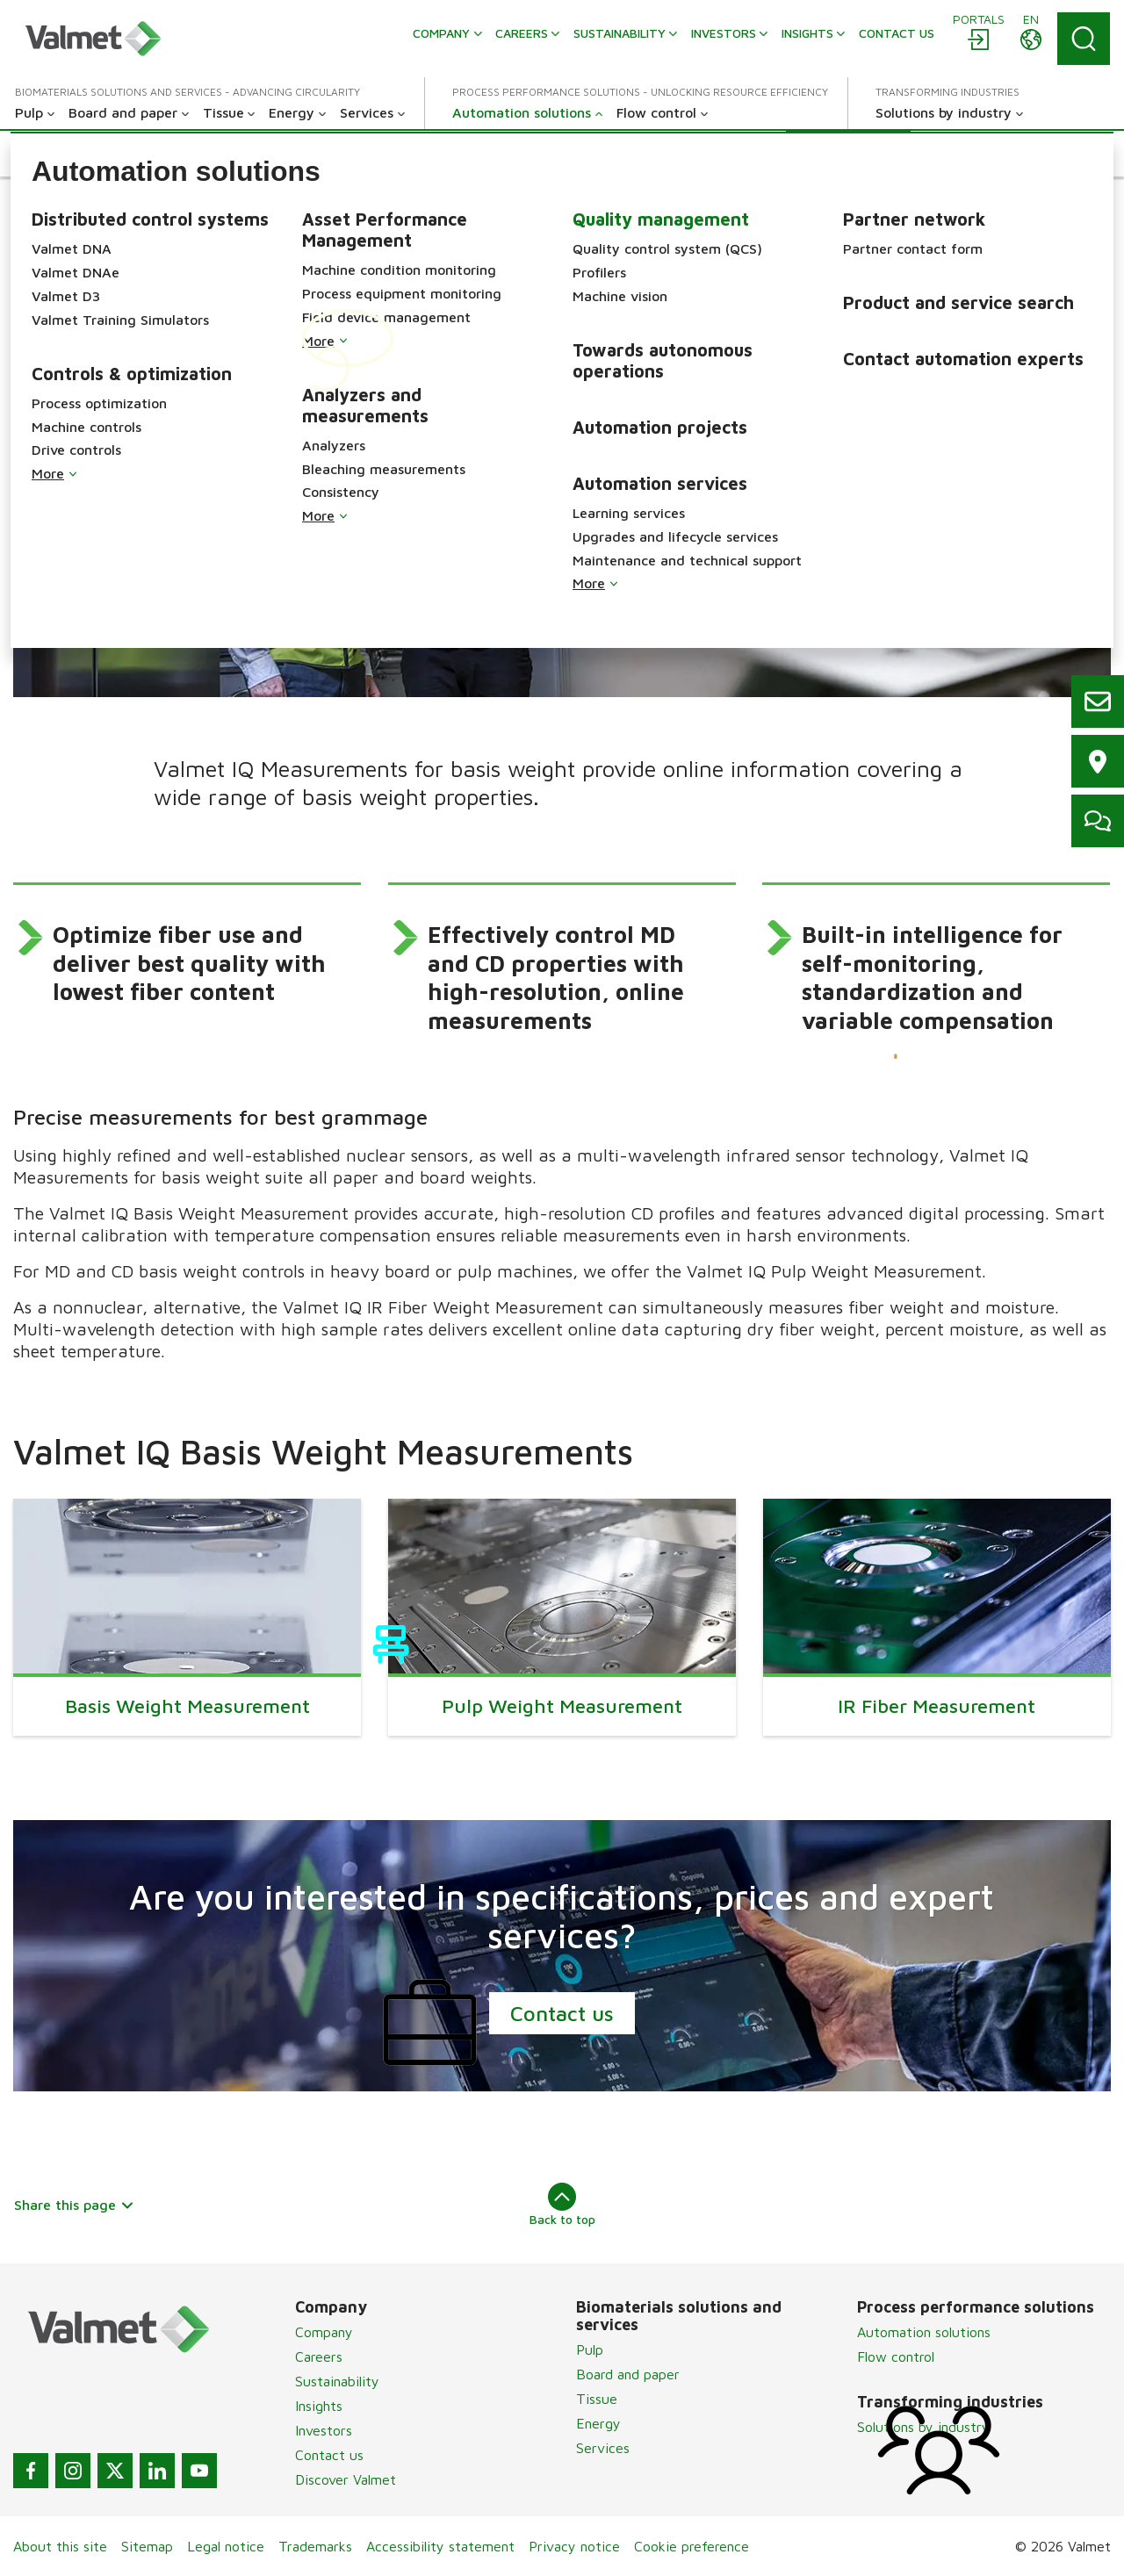 This screenshot has width=1124, height=2576. Describe the element at coordinates (391, 1644) in the screenshot. I see `browse furniture or seating options` at that location.